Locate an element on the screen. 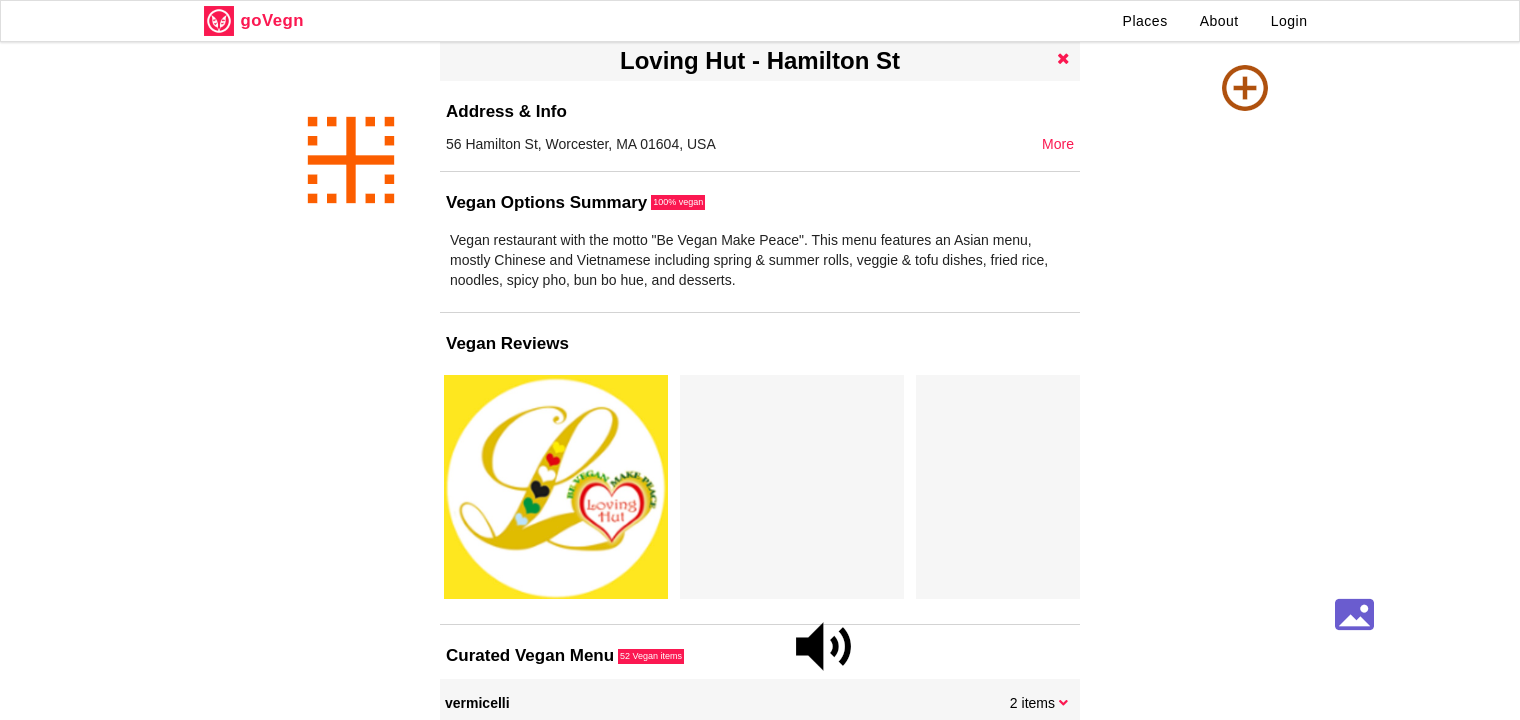 Image resolution: width=1520 pixels, height=720 pixels. view photos or images is located at coordinates (1354, 614).